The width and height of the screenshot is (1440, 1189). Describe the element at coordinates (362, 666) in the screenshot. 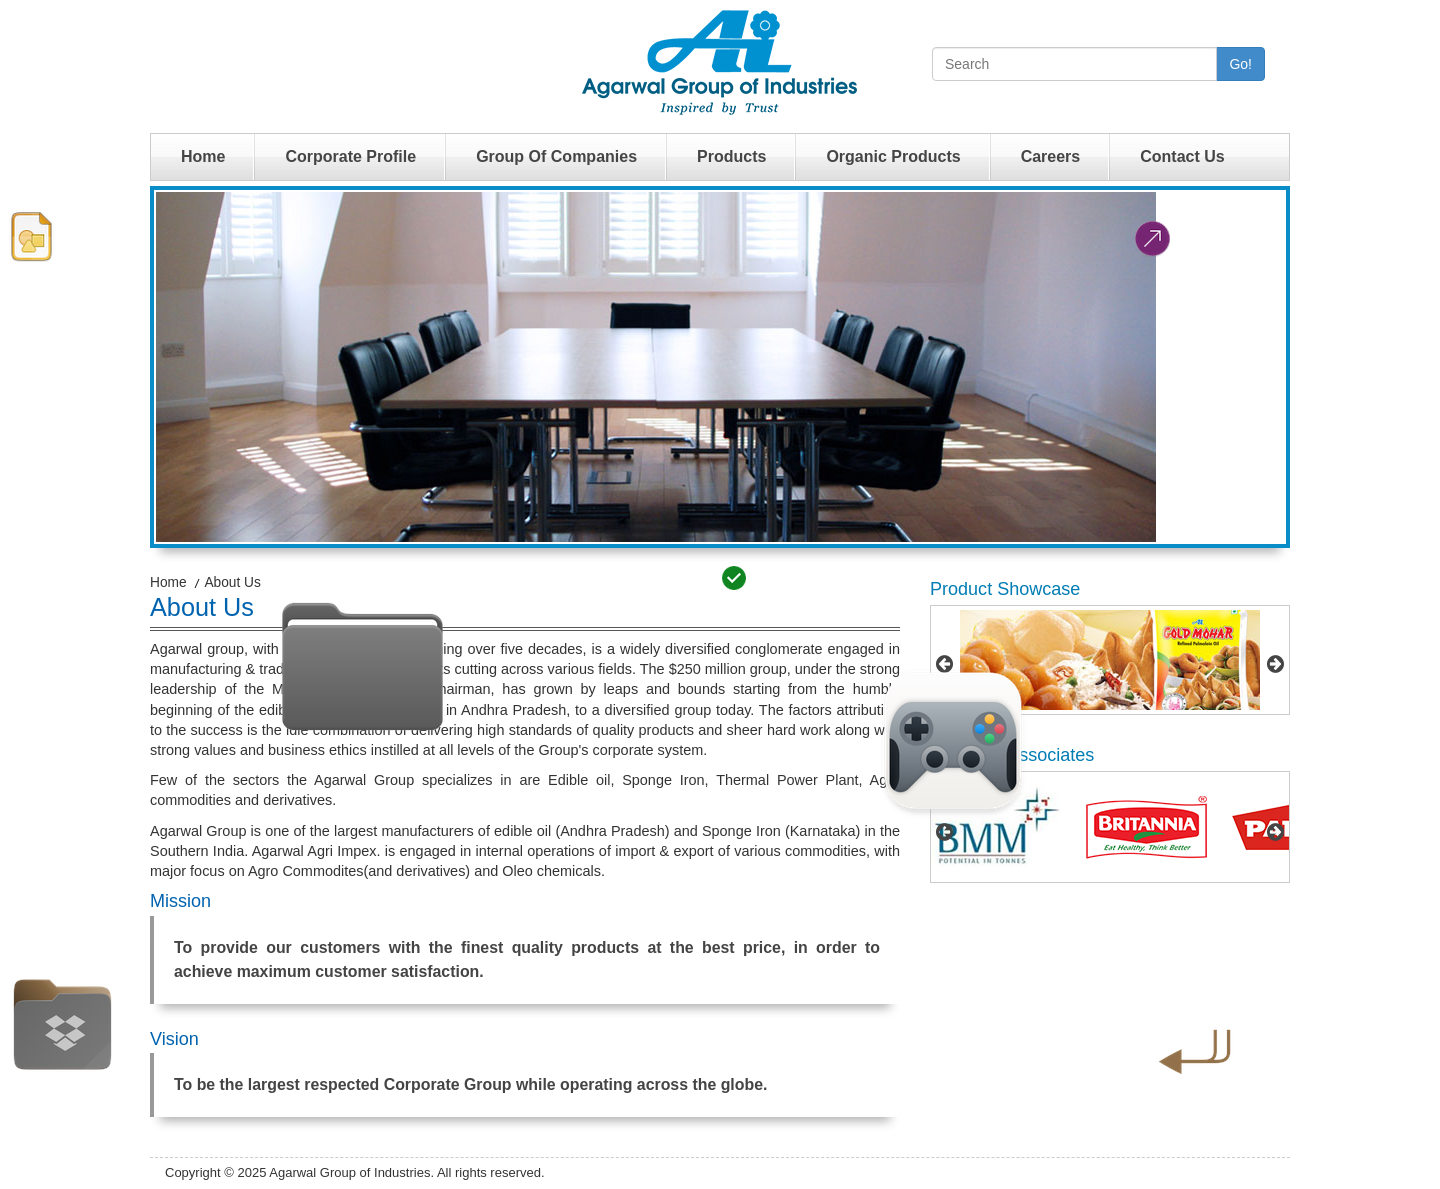

I see `open folder to view contents` at that location.